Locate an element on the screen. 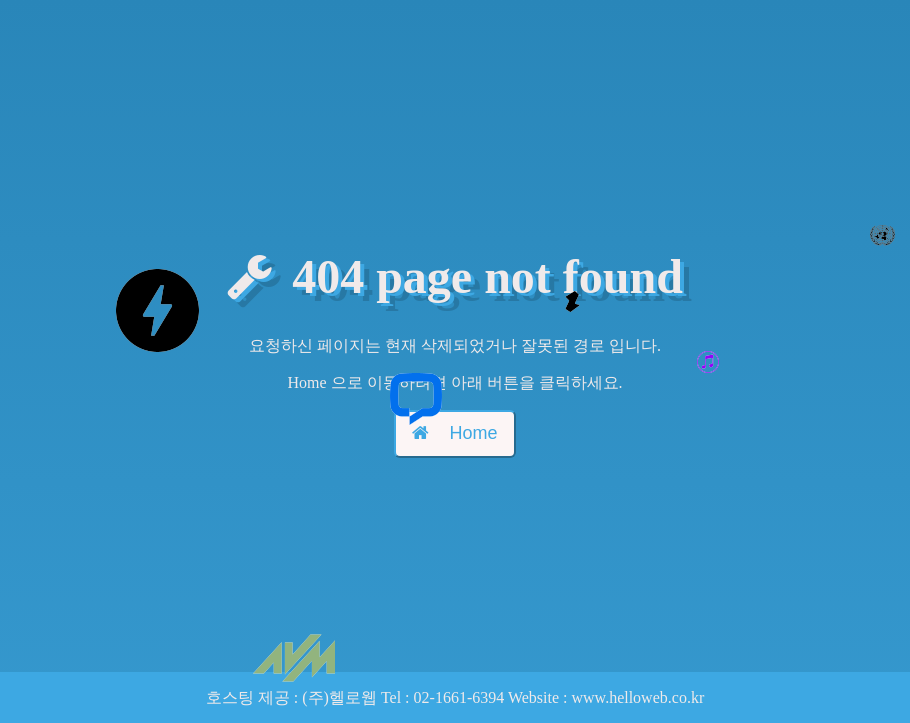 Image resolution: width=910 pixels, height=723 pixels. open the Zilch app is located at coordinates (572, 301).